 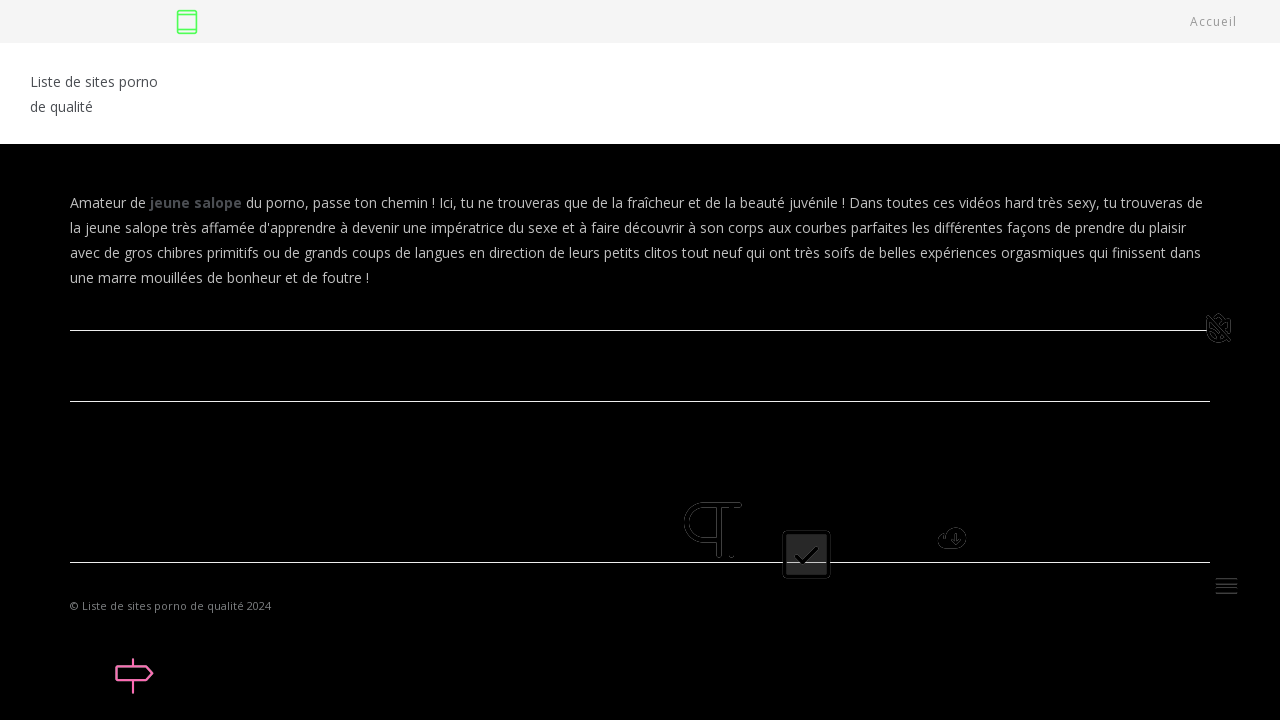 What do you see at coordinates (1218, 328) in the screenshot?
I see `indicates gluten-free or grain-free option` at bounding box center [1218, 328].